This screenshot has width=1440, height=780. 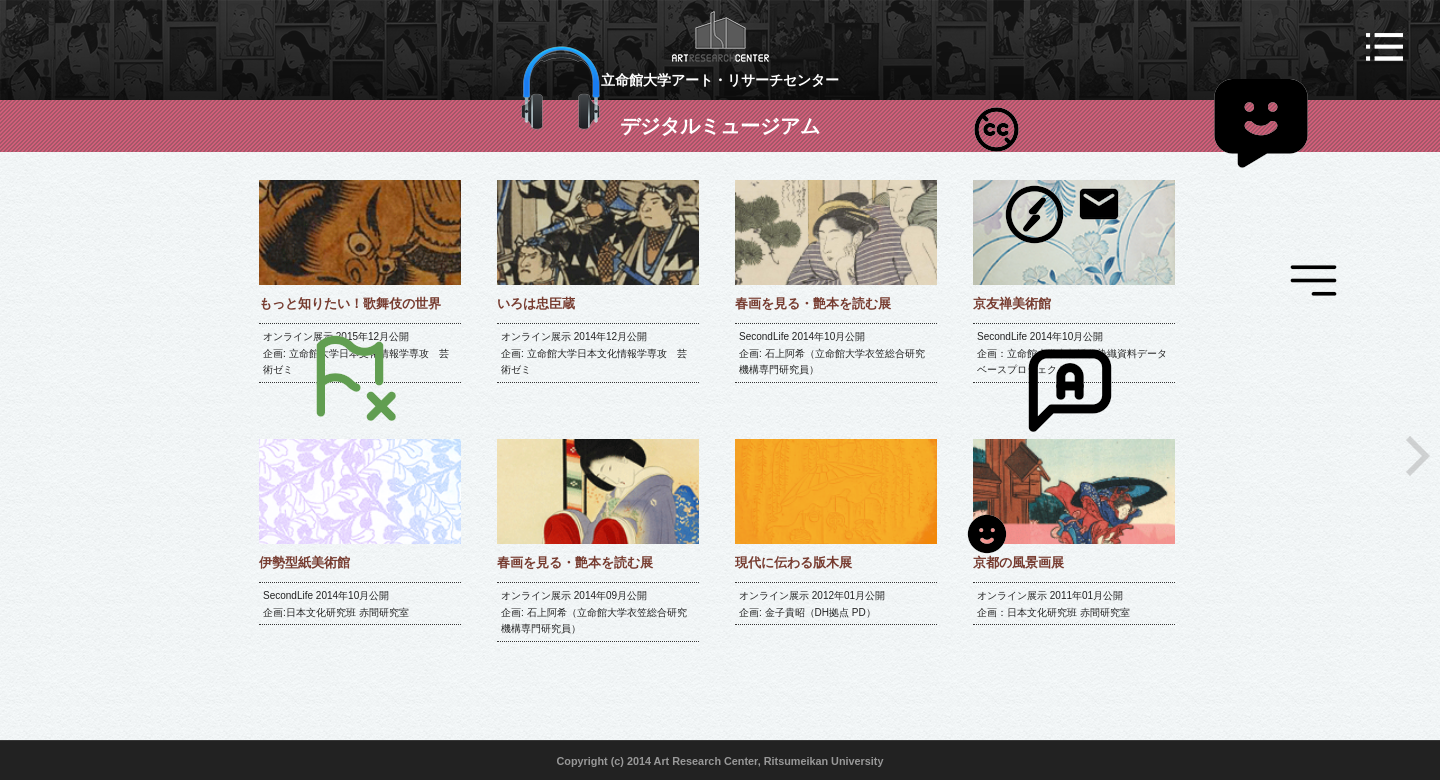 What do you see at coordinates (350, 375) in the screenshot?
I see `remove a flagged item` at bounding box center [350, 375].